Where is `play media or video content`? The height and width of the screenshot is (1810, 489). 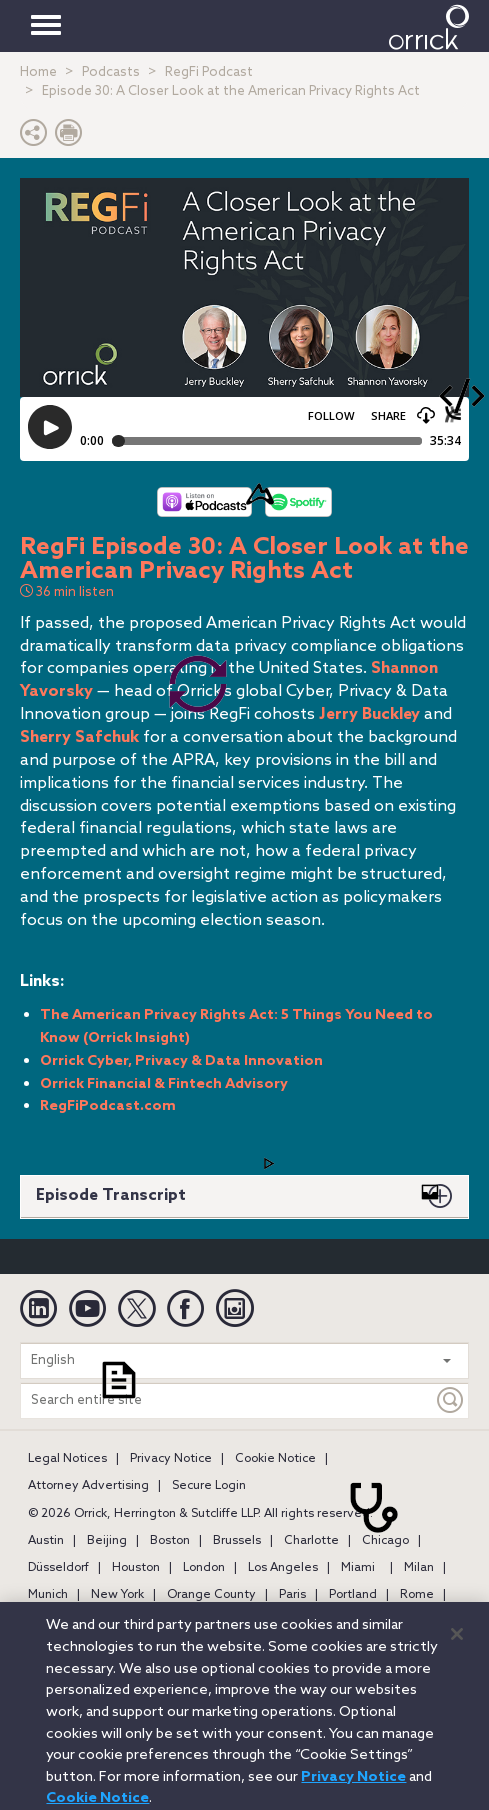 play media or video content is located at coordinates (268, 1163).